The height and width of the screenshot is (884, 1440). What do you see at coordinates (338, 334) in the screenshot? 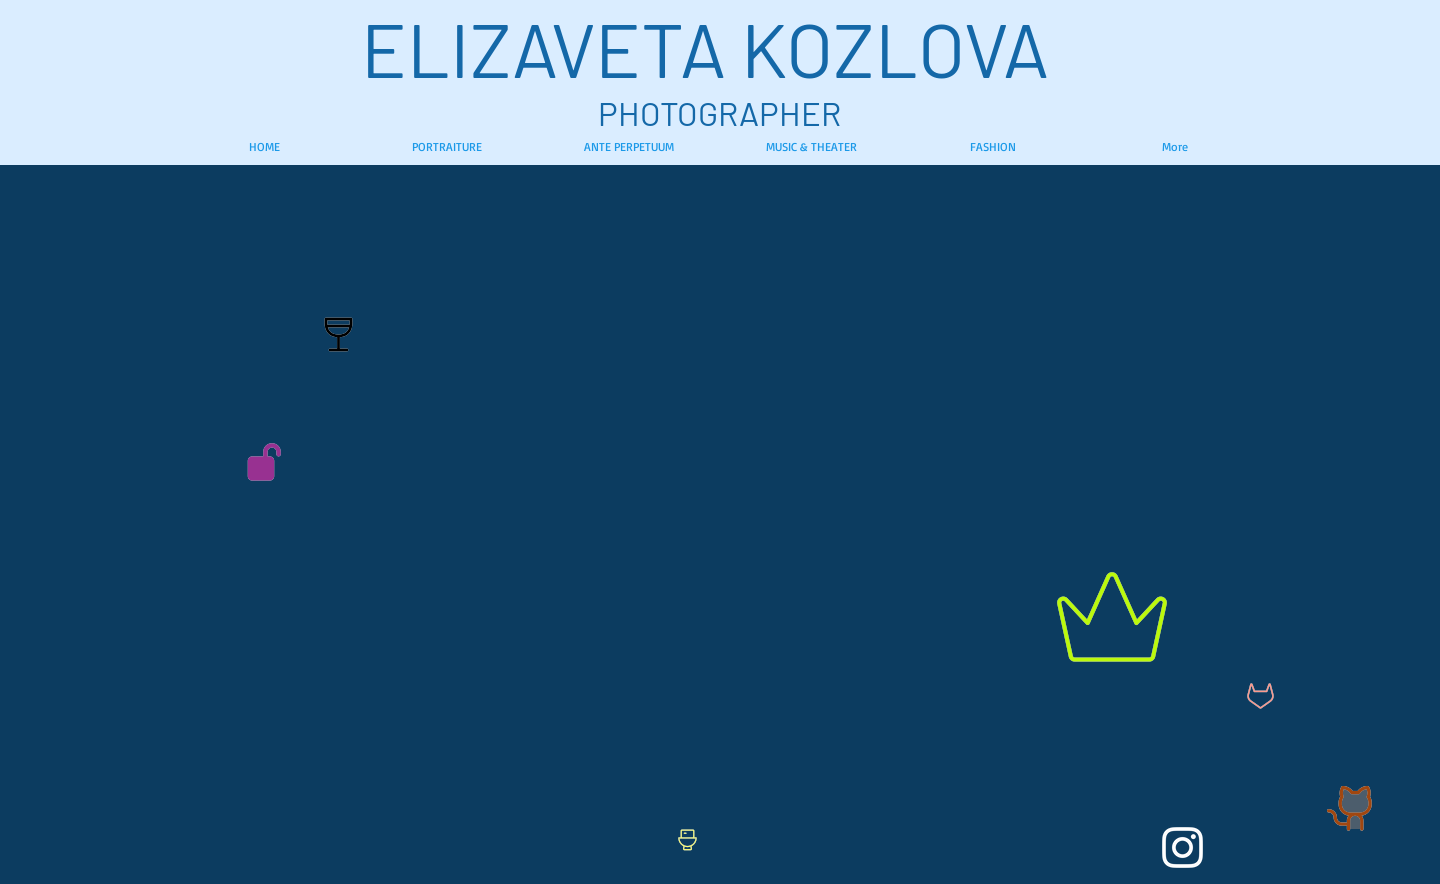
I see `browse wine selection or menu` at bounding box center [338, 334].